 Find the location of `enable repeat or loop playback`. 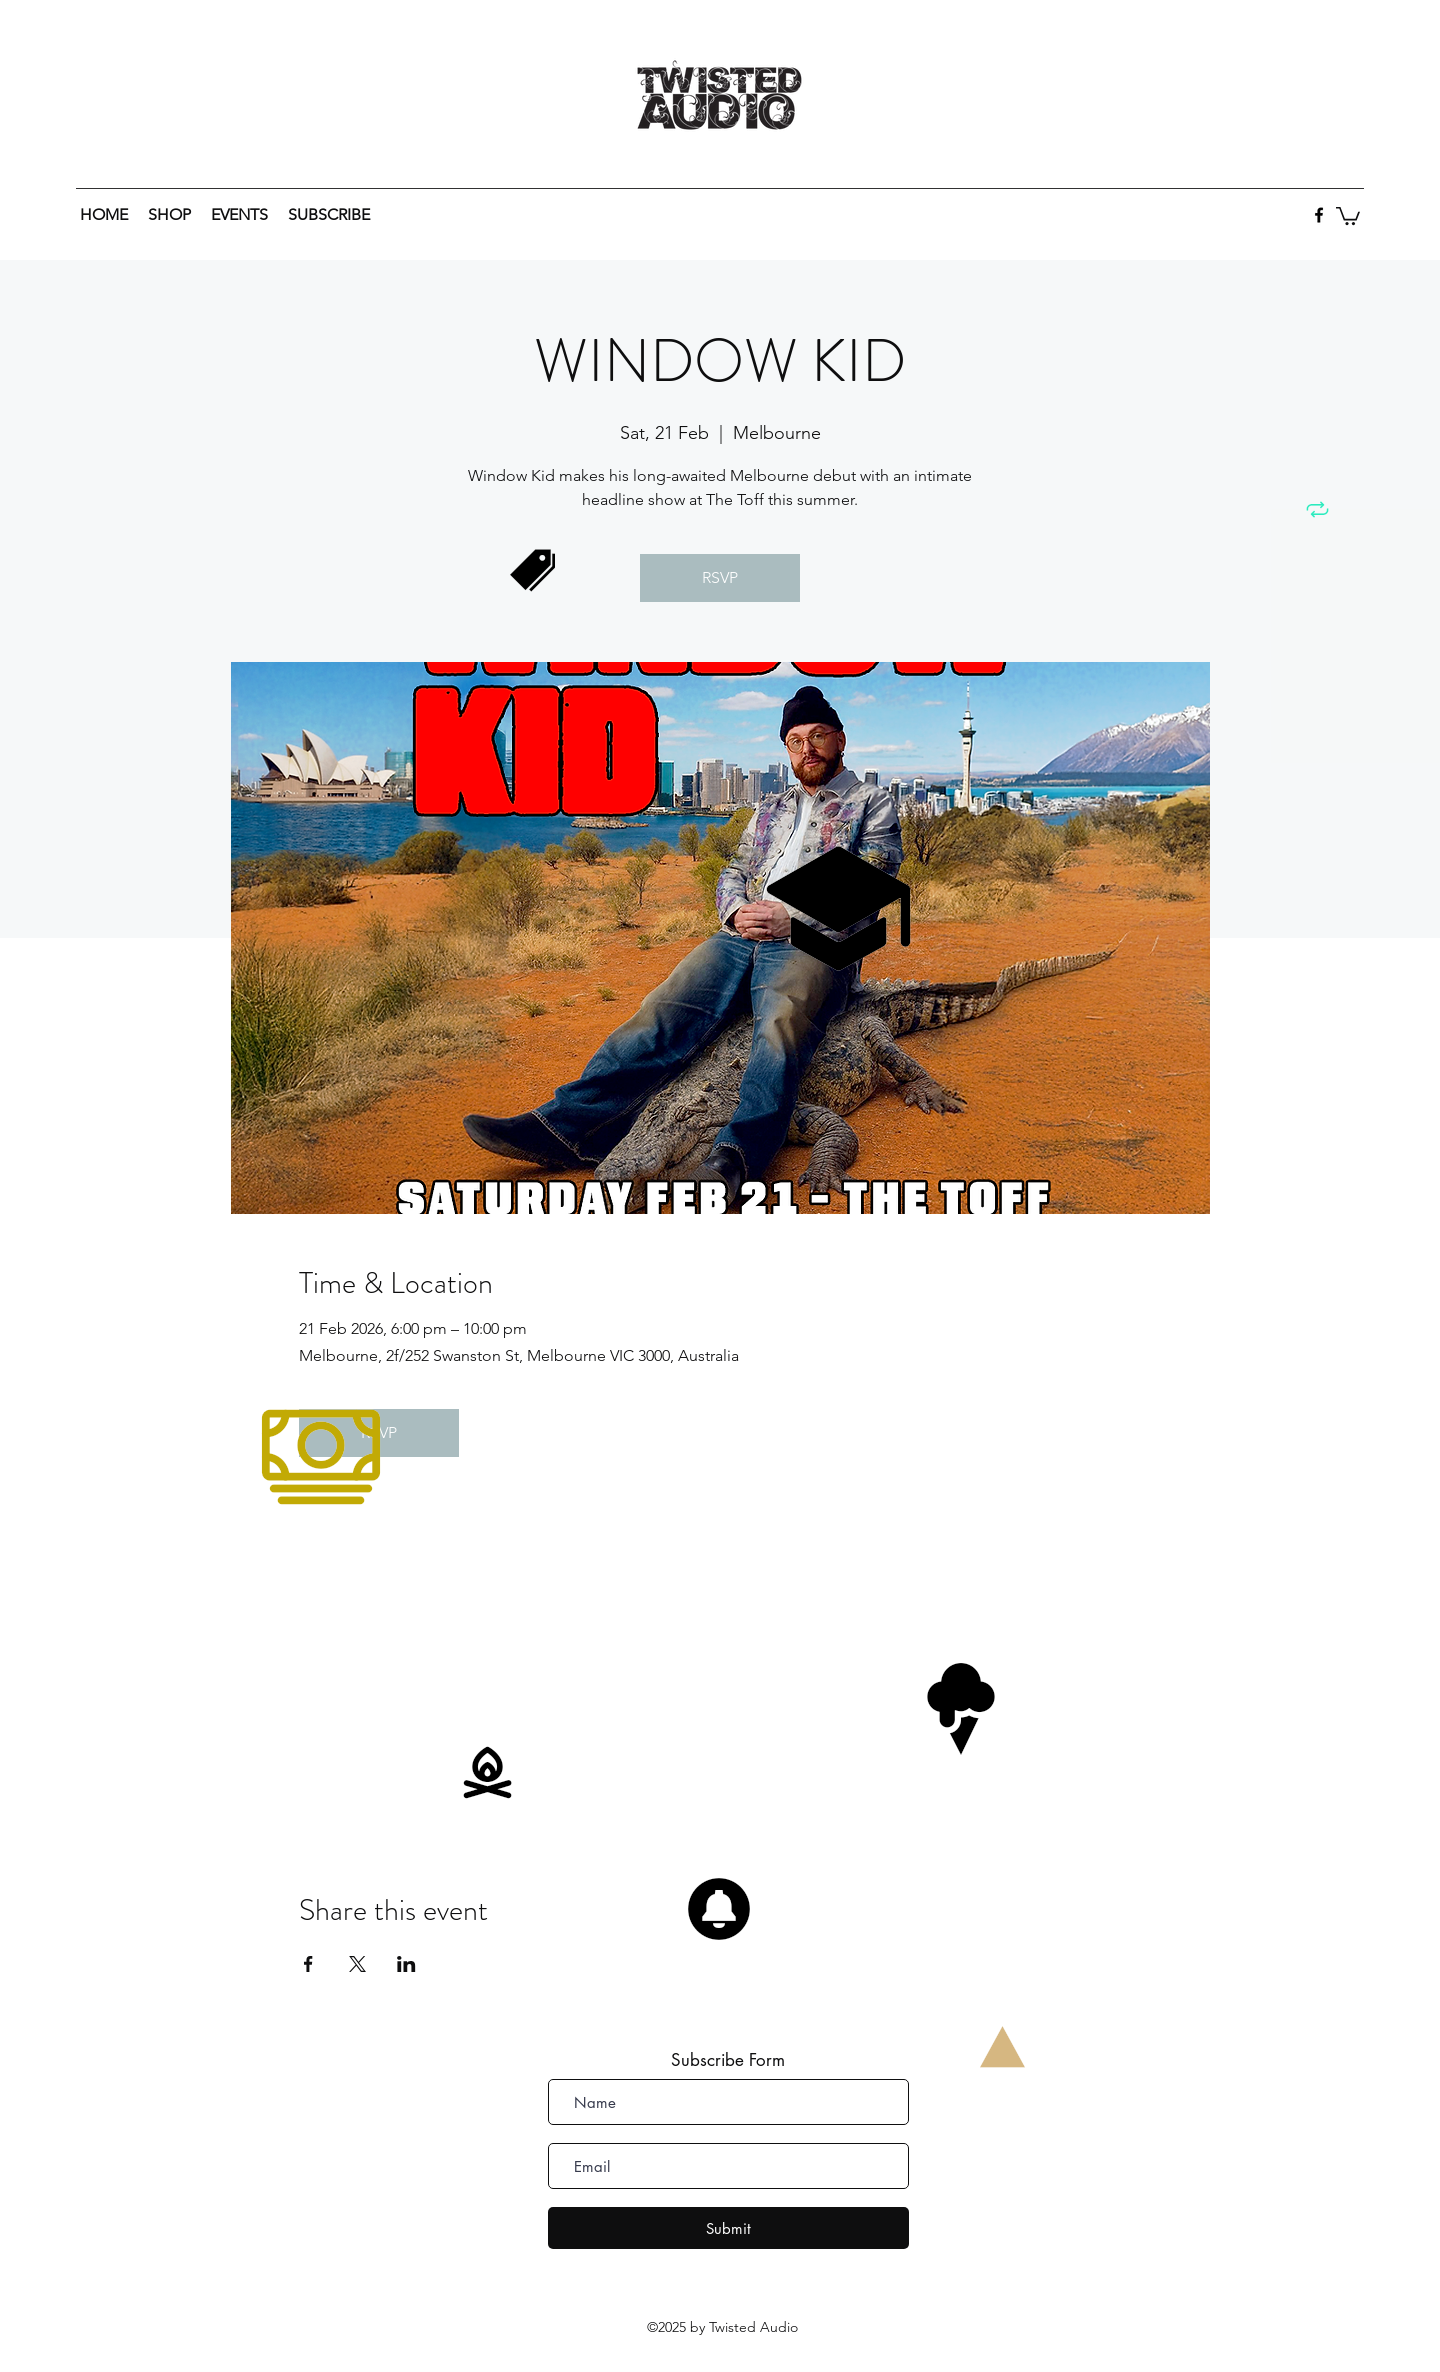

enable repeat or loop playback is located at coordinates (1317, 509).